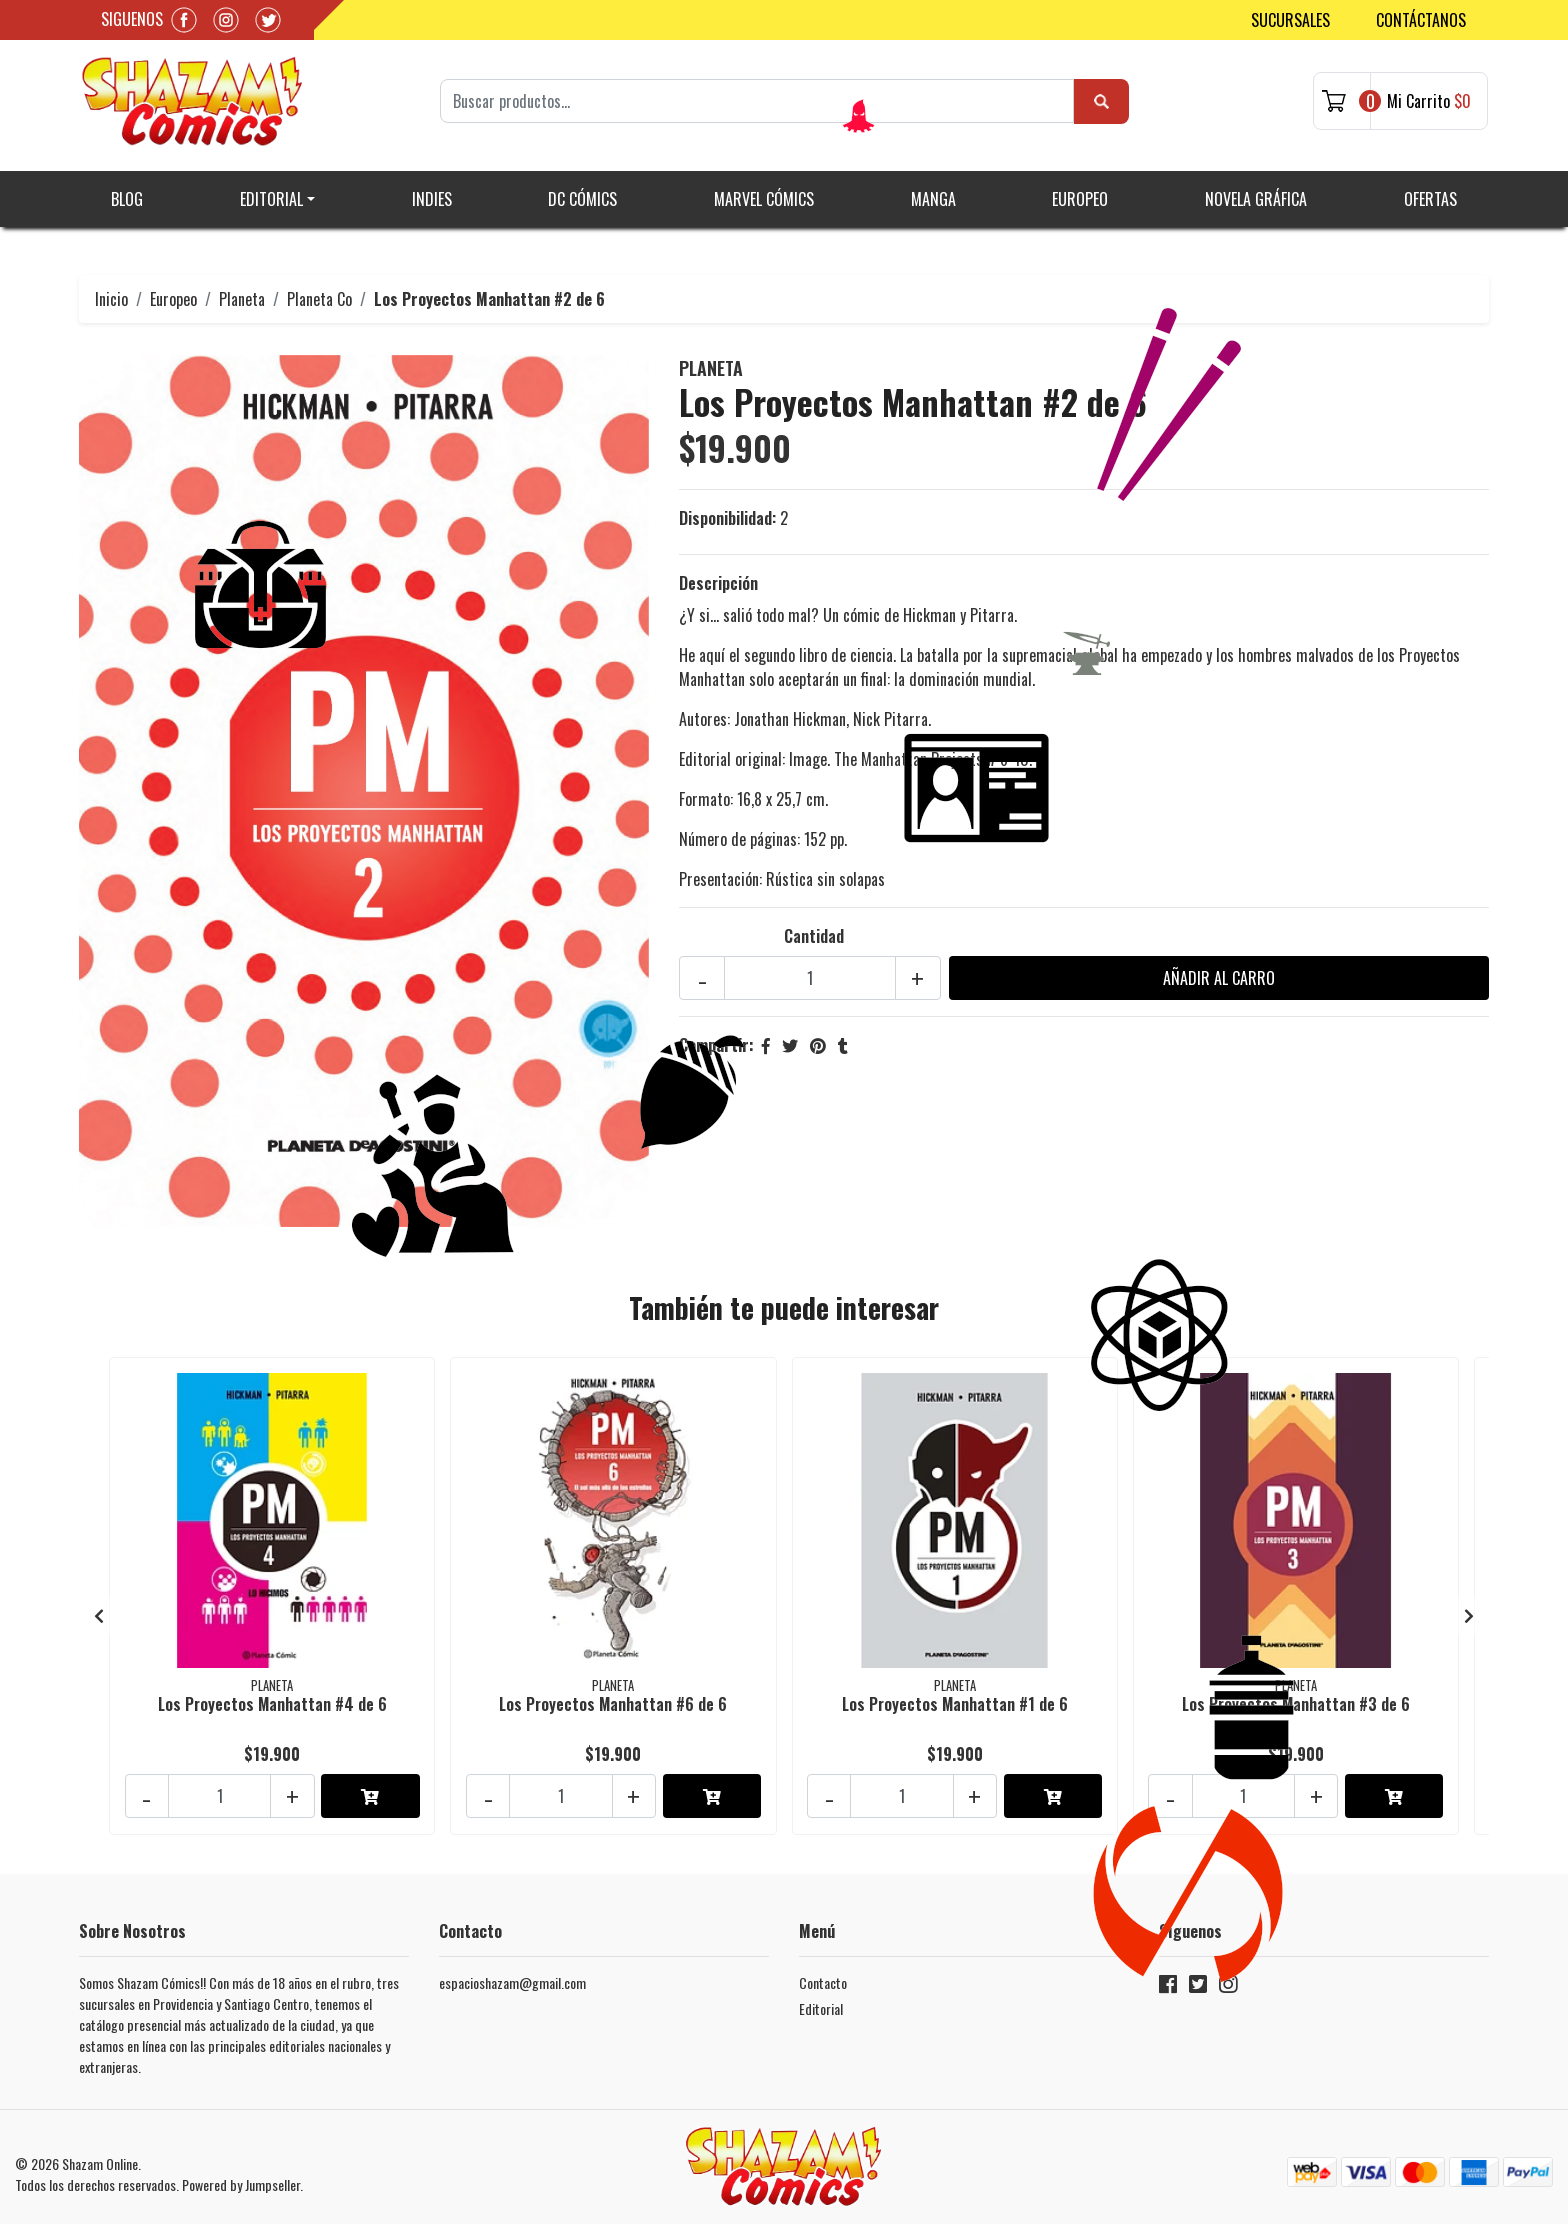 The width and height of the screenshot is (1568, 2224). What do you see at coordinates (976, 785) in the screenshot?
I see `view your profile or identification details` at bounding box center [976, 785].